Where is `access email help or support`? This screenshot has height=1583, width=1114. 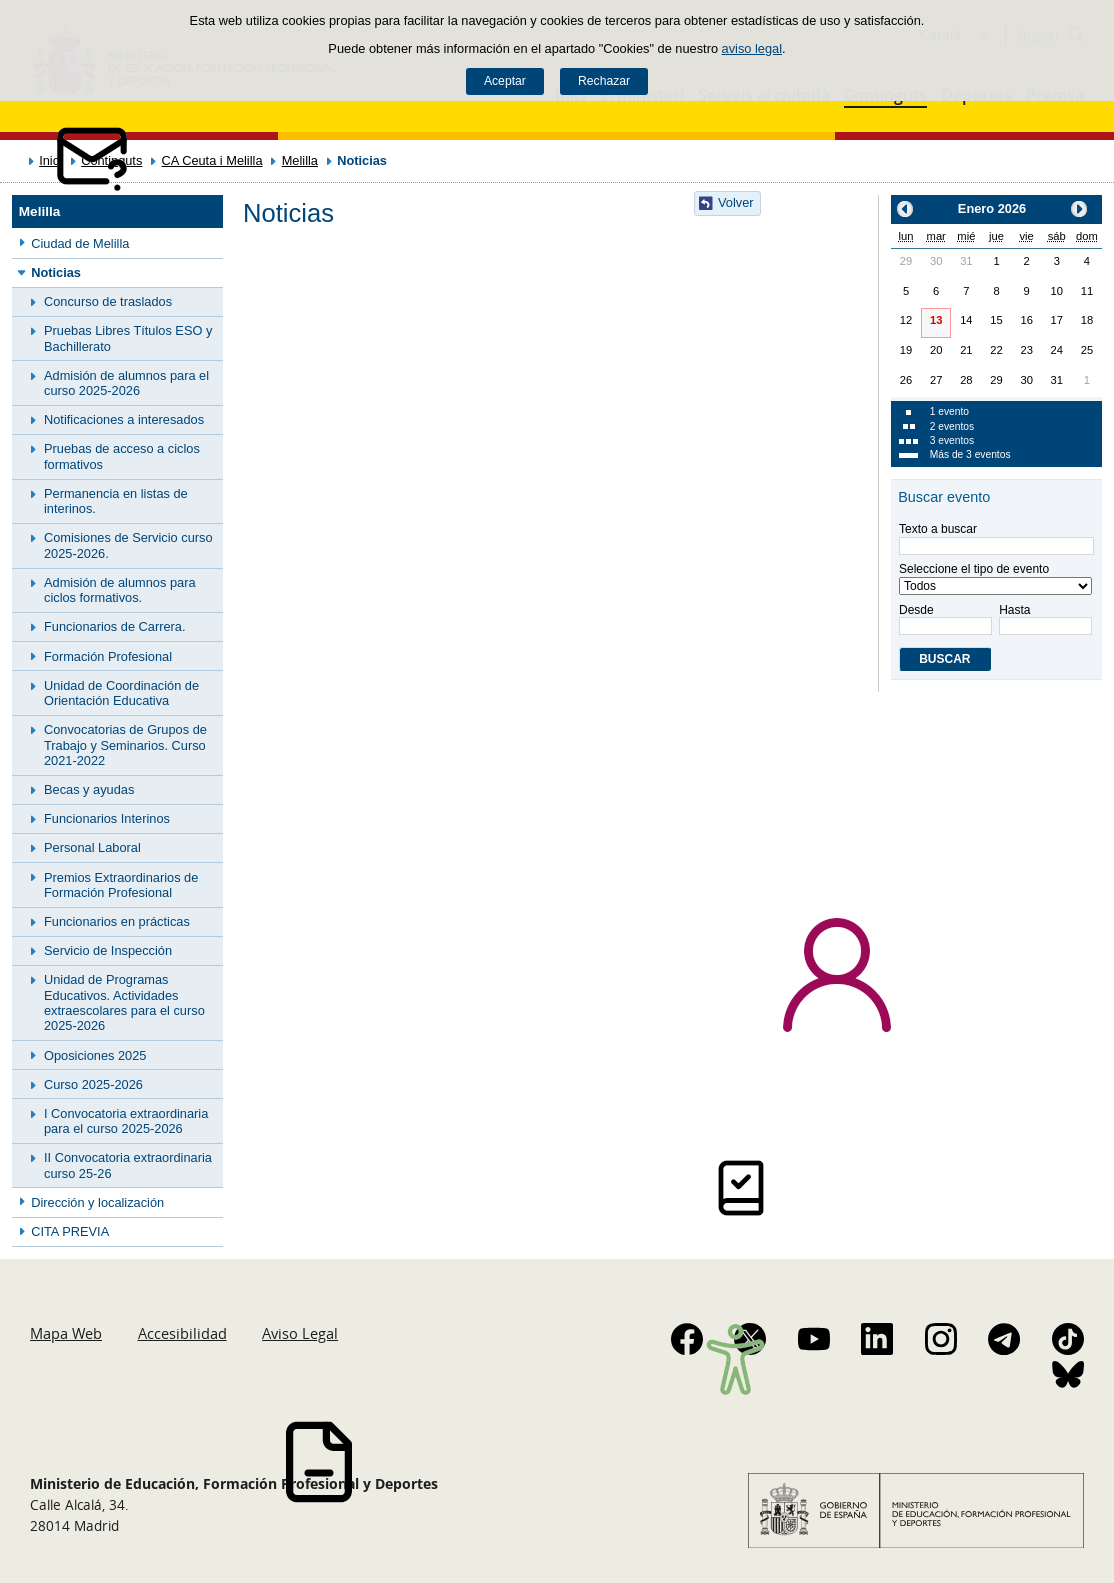 access email help or support is located at coordinates (92, 156).